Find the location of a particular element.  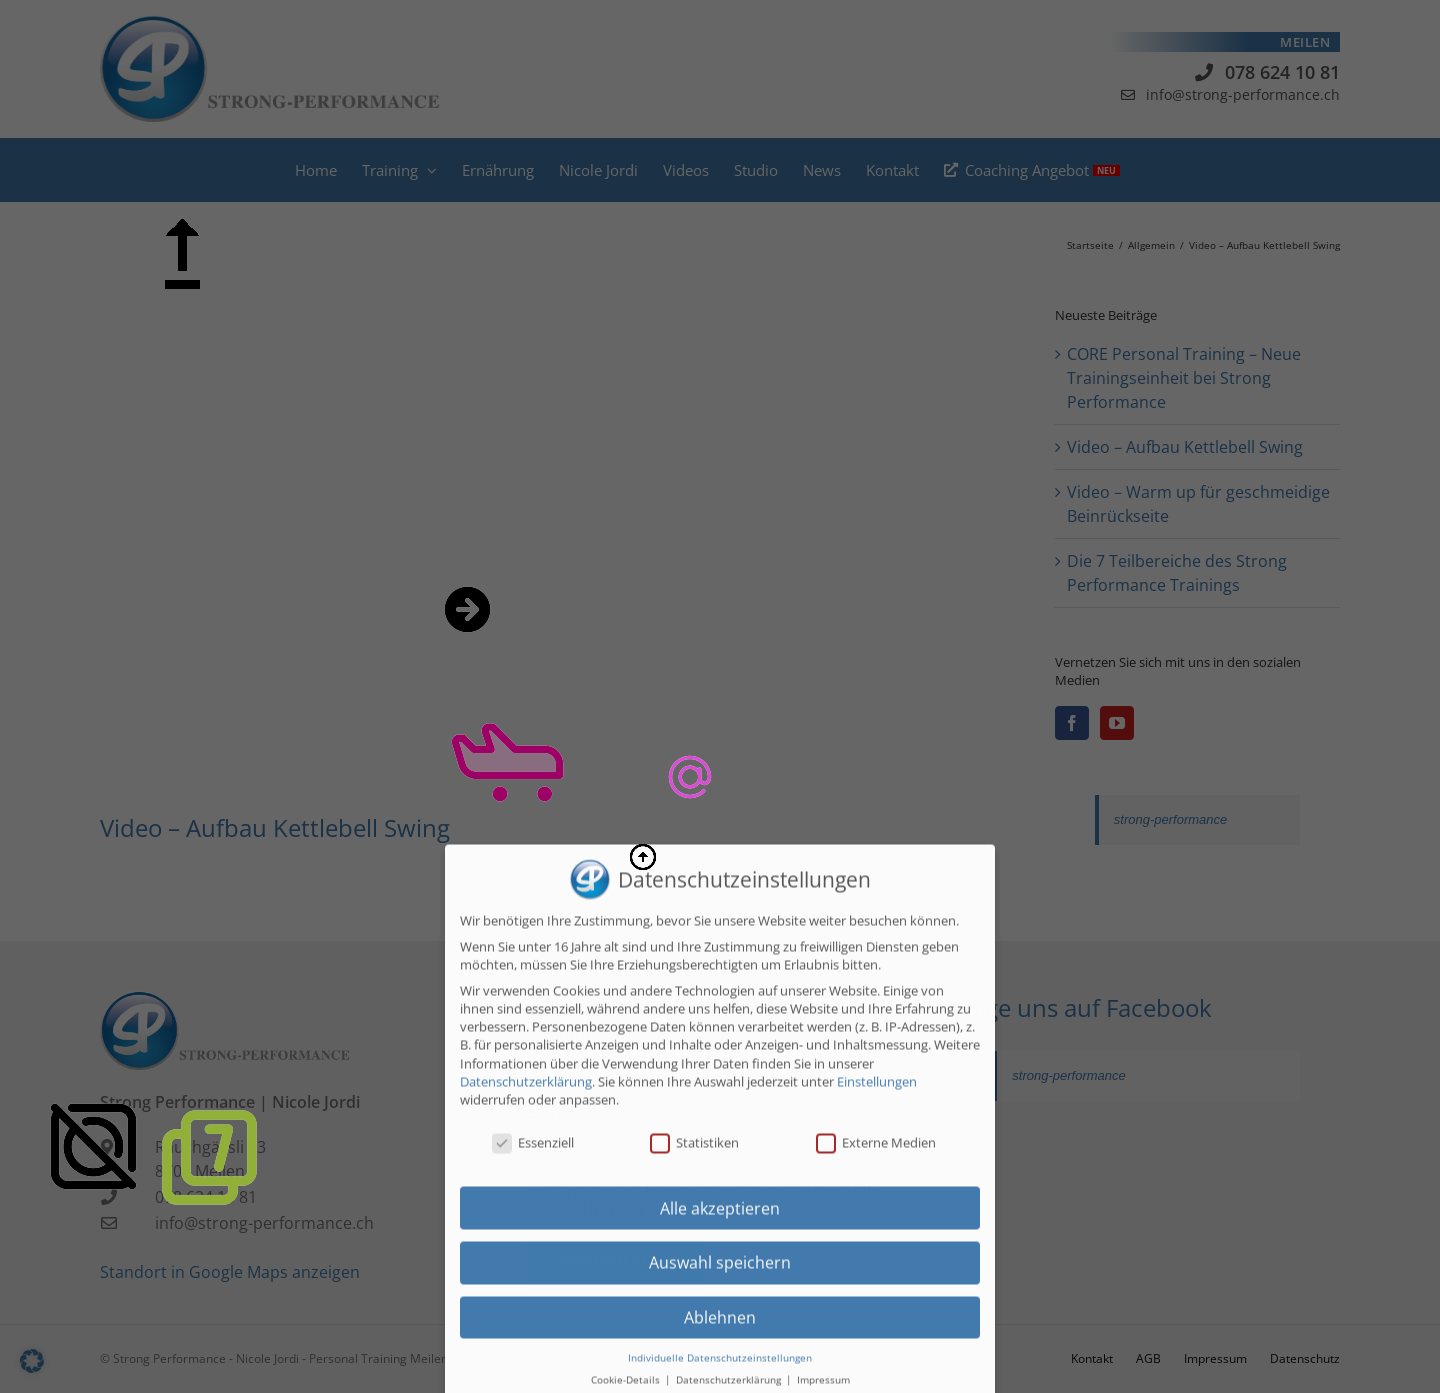

mention a user or tag someone is located at coordinates (690, 777).